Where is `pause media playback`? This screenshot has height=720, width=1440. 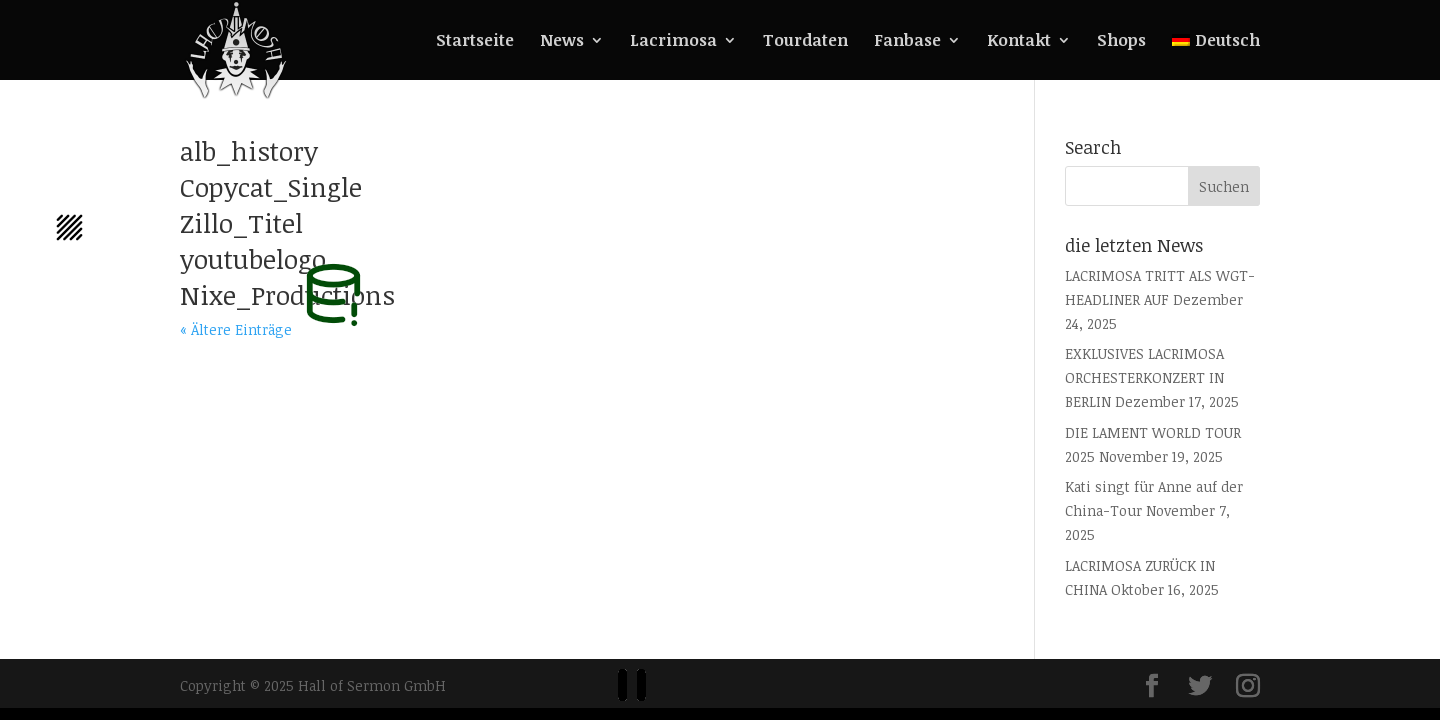 pause media playback is located at coordinates (632, 685).